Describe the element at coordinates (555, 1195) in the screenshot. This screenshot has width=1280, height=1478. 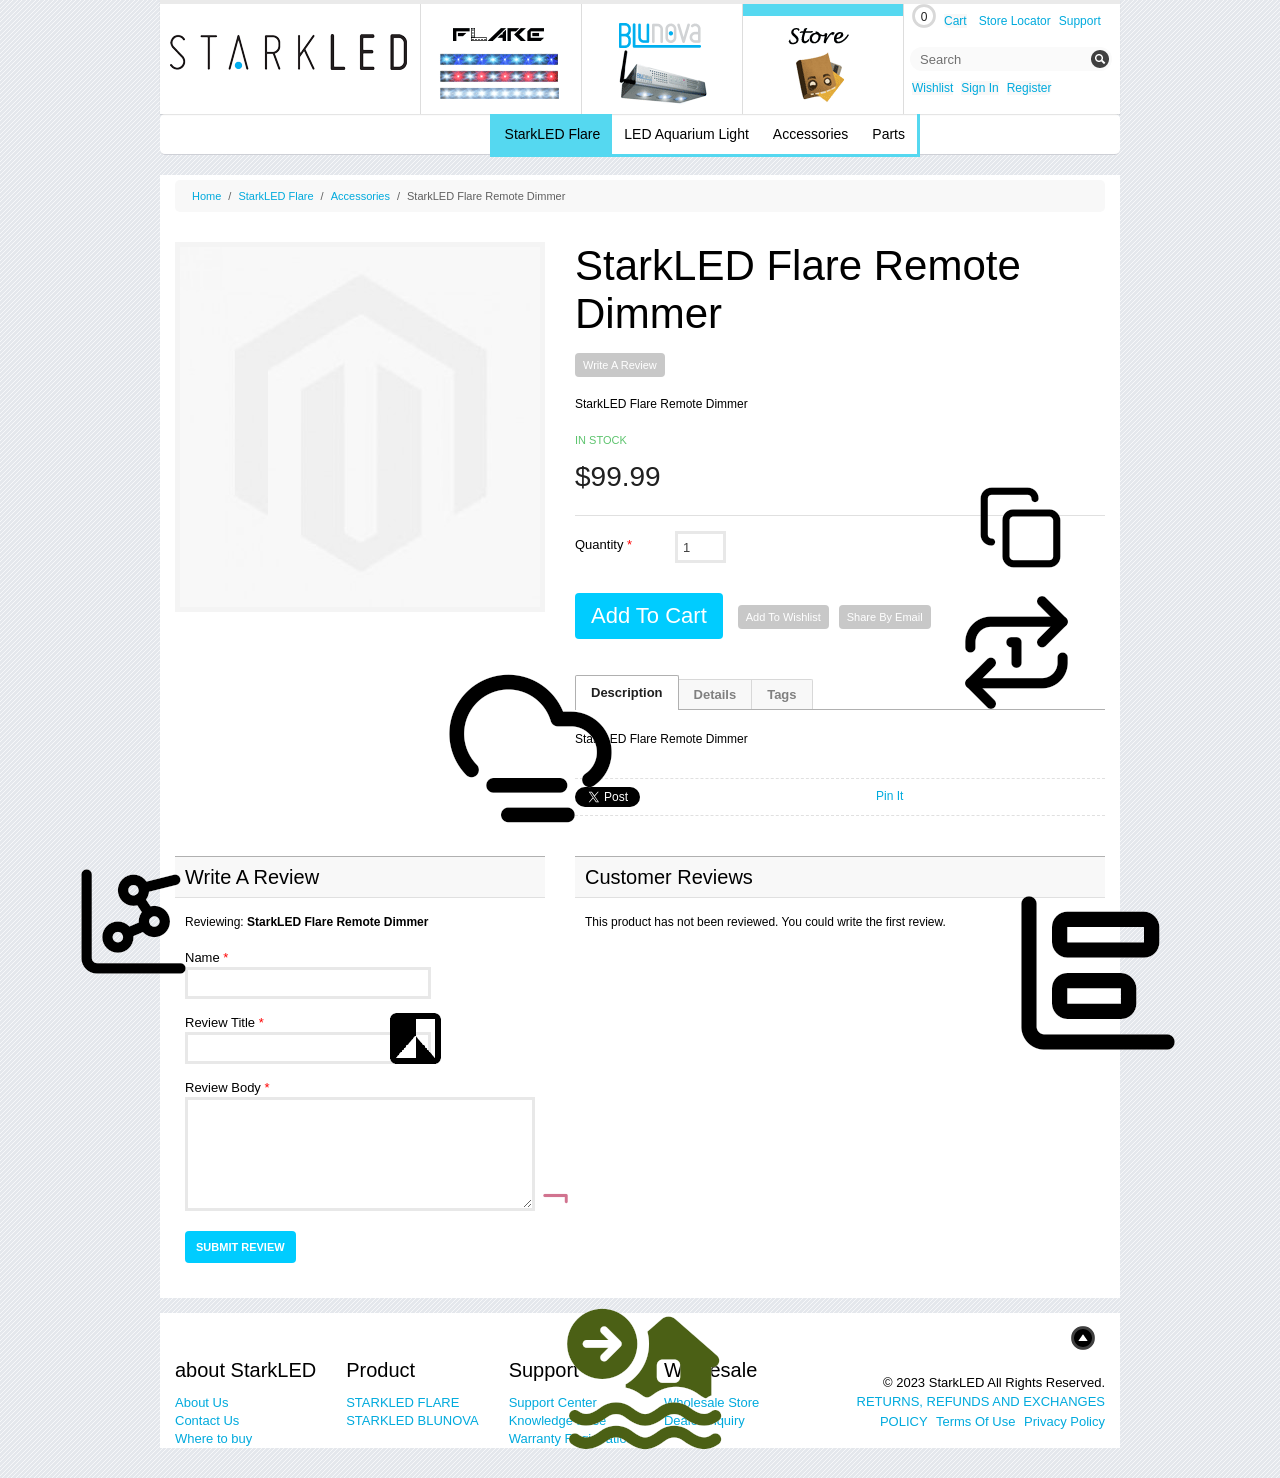
I see `logical NOT operator symbol` at that location.